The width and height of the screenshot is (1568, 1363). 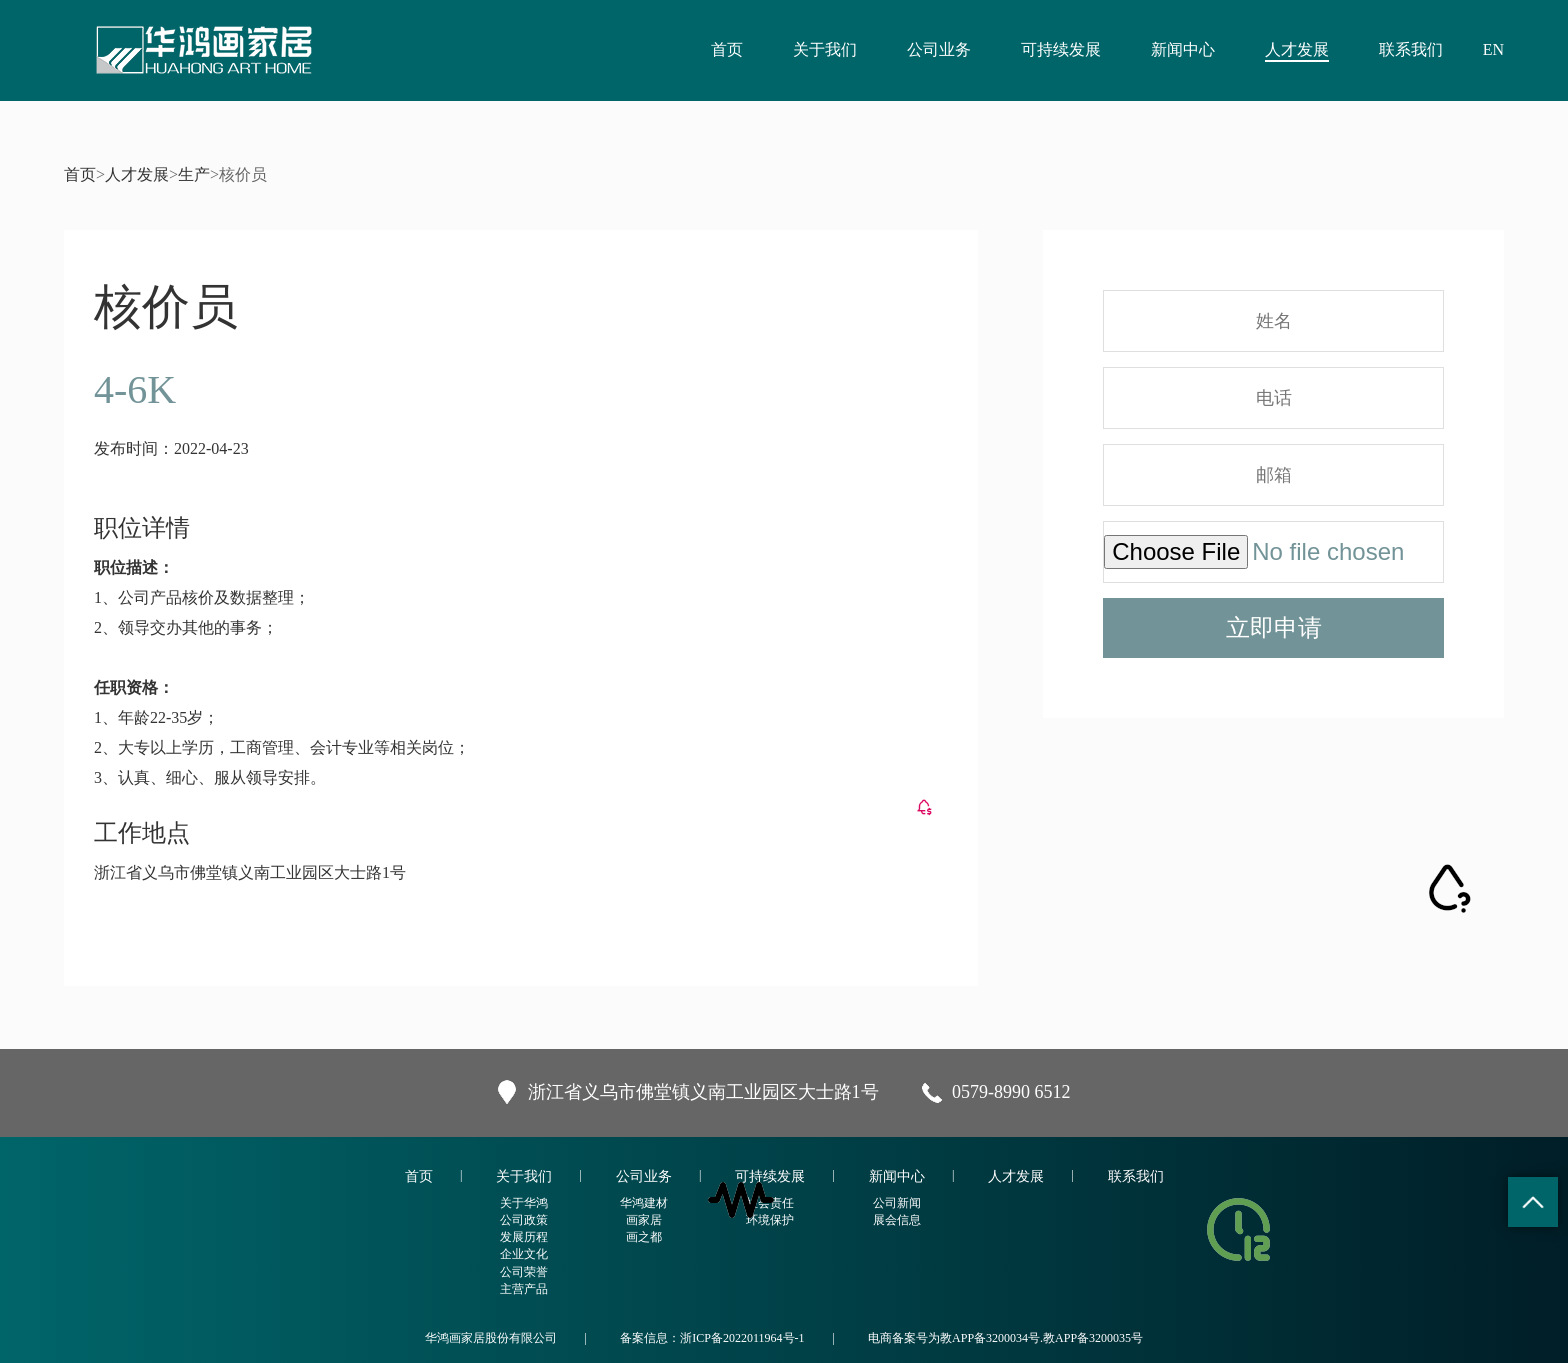 I want to click on check water quality or status, so click(x=1447, y=887).